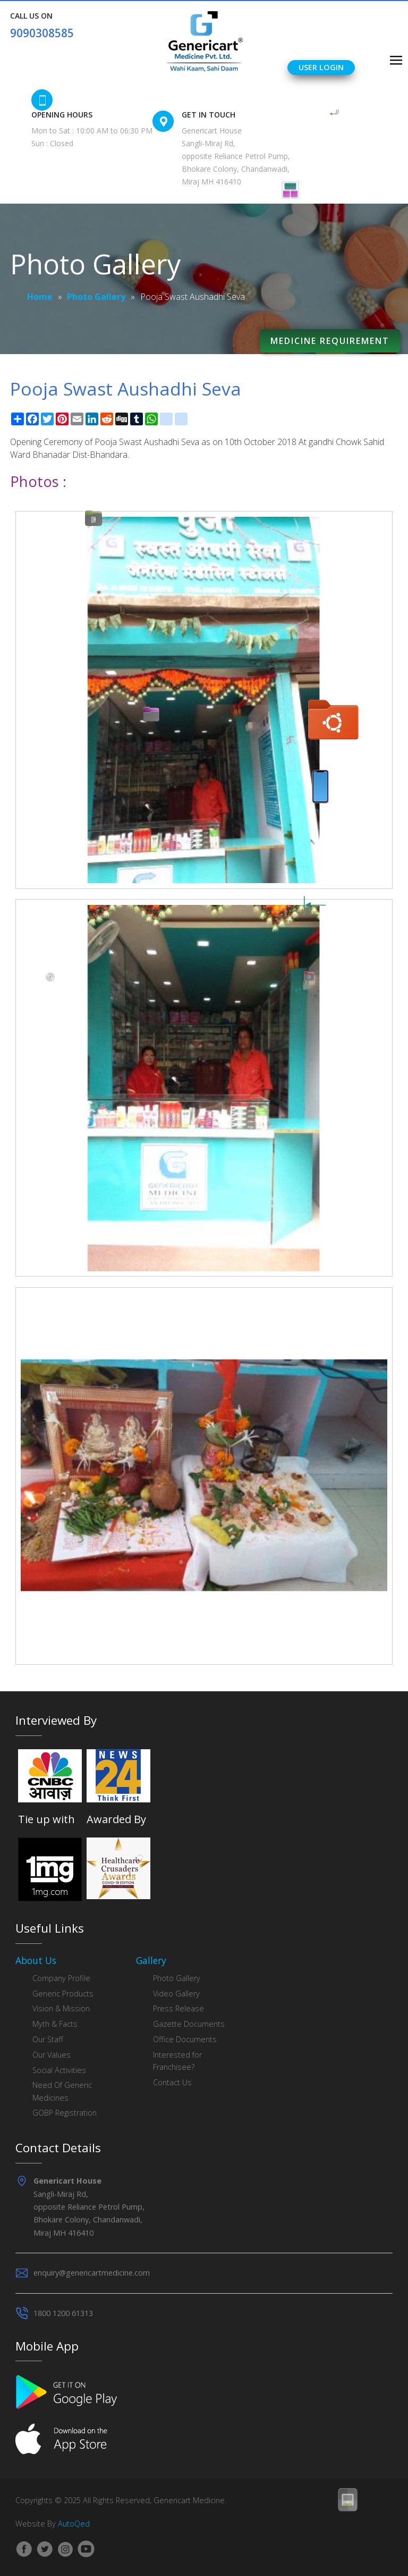 The image size is (408, 2576). Describe the element at coordinates (50, 977) in the screenshot. I see `indicates a rewritable CD-RW disc` at that location.